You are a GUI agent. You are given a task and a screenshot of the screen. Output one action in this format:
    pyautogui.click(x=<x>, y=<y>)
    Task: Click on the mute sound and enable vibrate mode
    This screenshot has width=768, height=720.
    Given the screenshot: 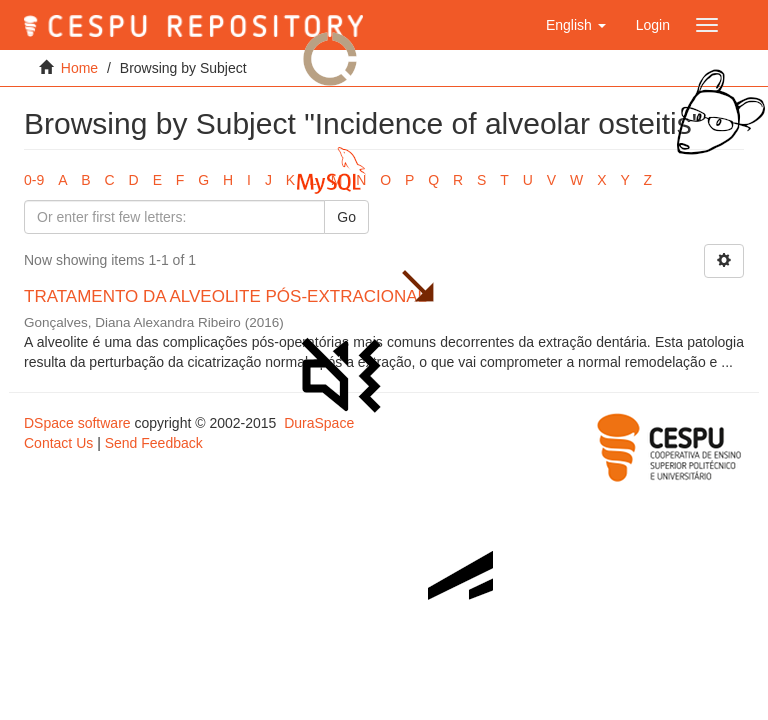 What is the action you would take?
    pyautogui.click(x=344, y=376)
    